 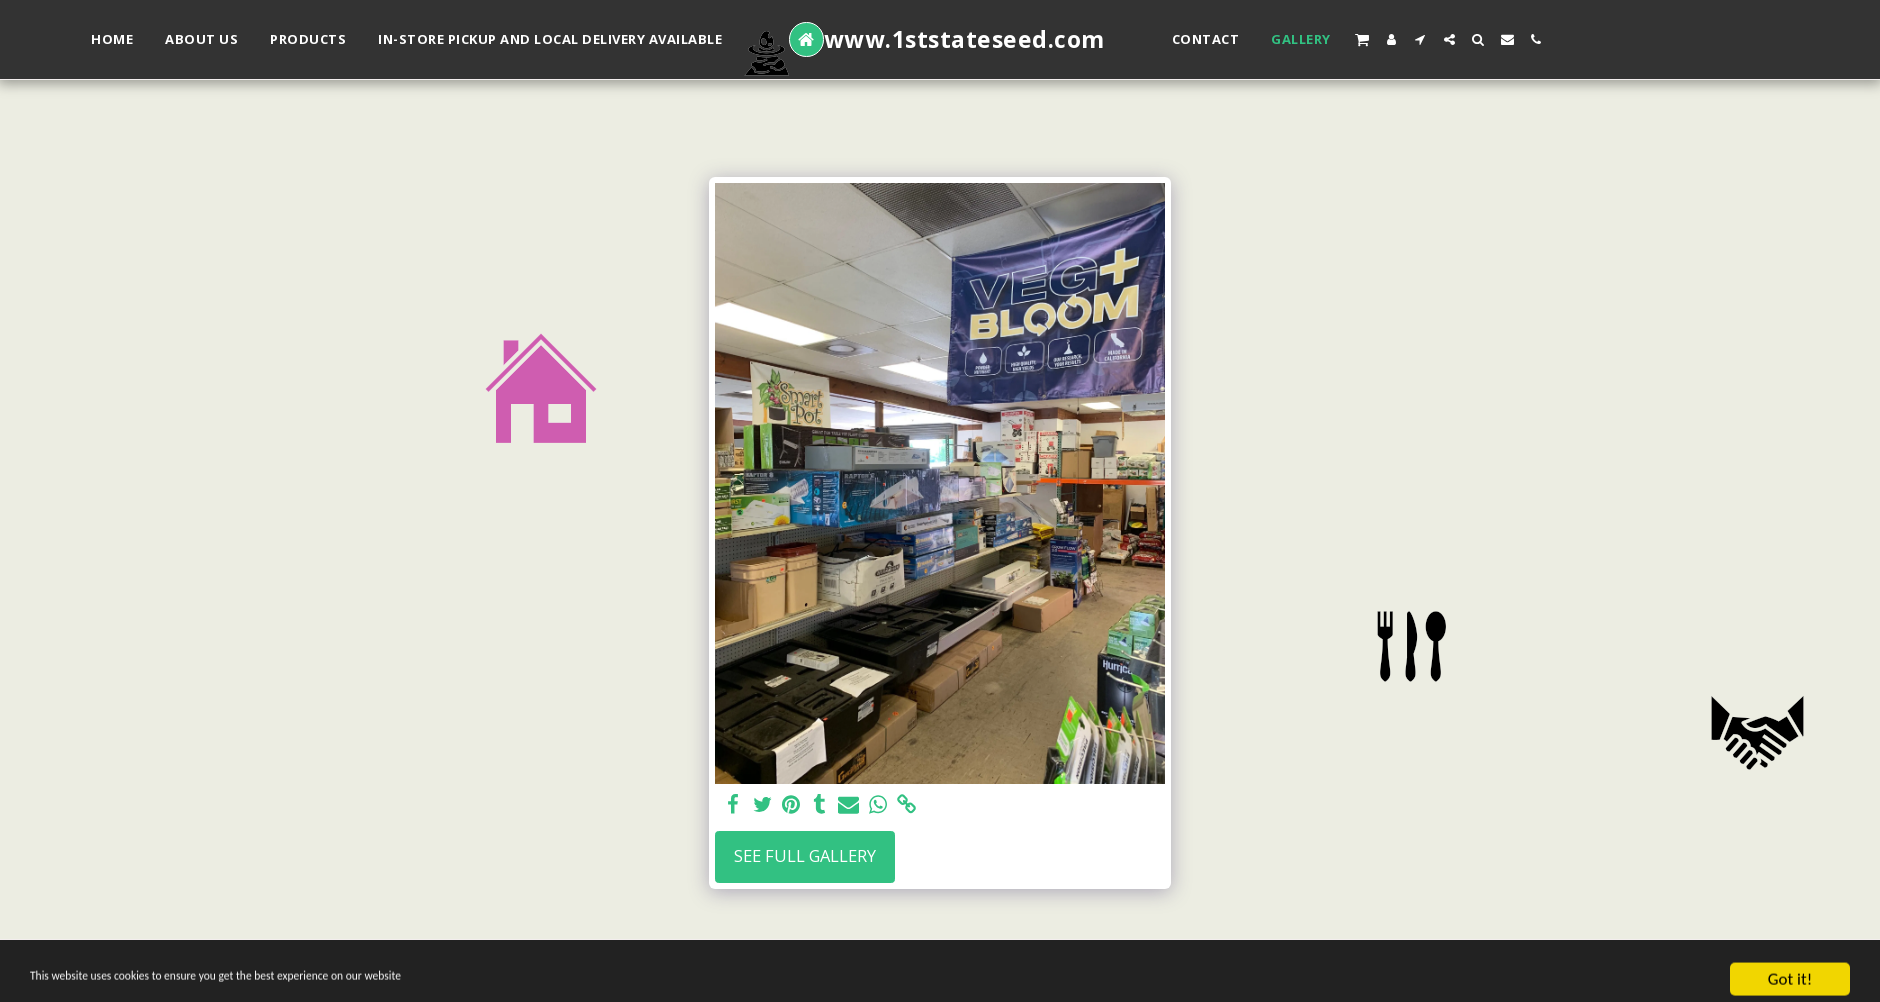 I want to click on view nearby restaurants or dining options, so click(x=1410, y=646).